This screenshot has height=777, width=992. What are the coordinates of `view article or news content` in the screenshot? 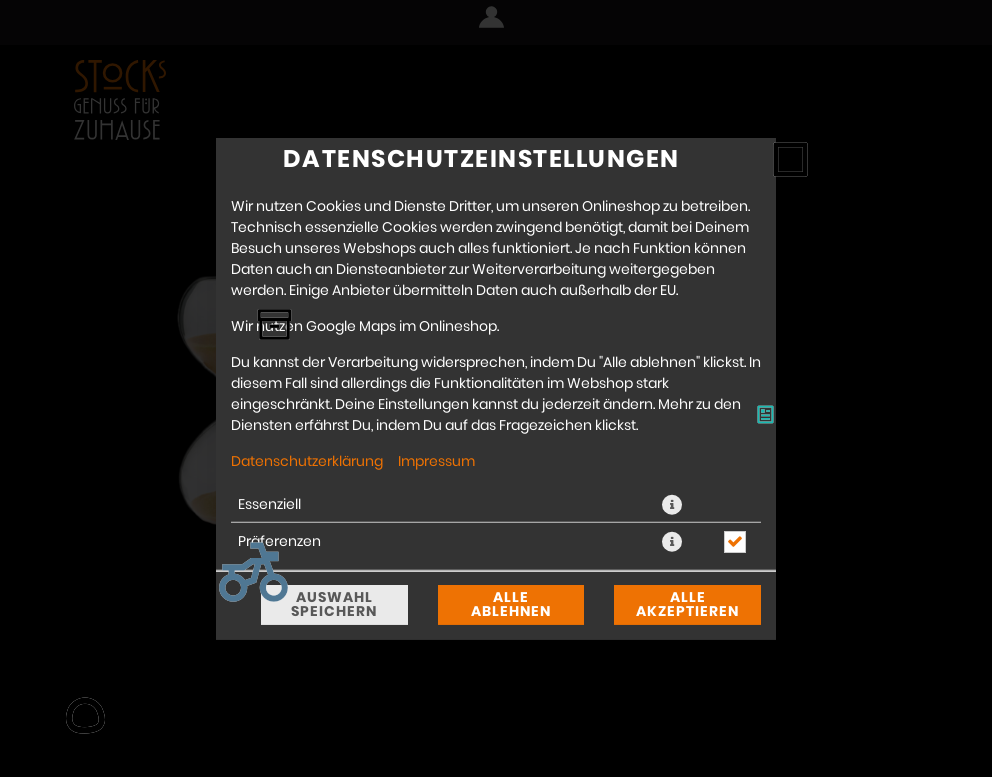 It's located at (765, 414).